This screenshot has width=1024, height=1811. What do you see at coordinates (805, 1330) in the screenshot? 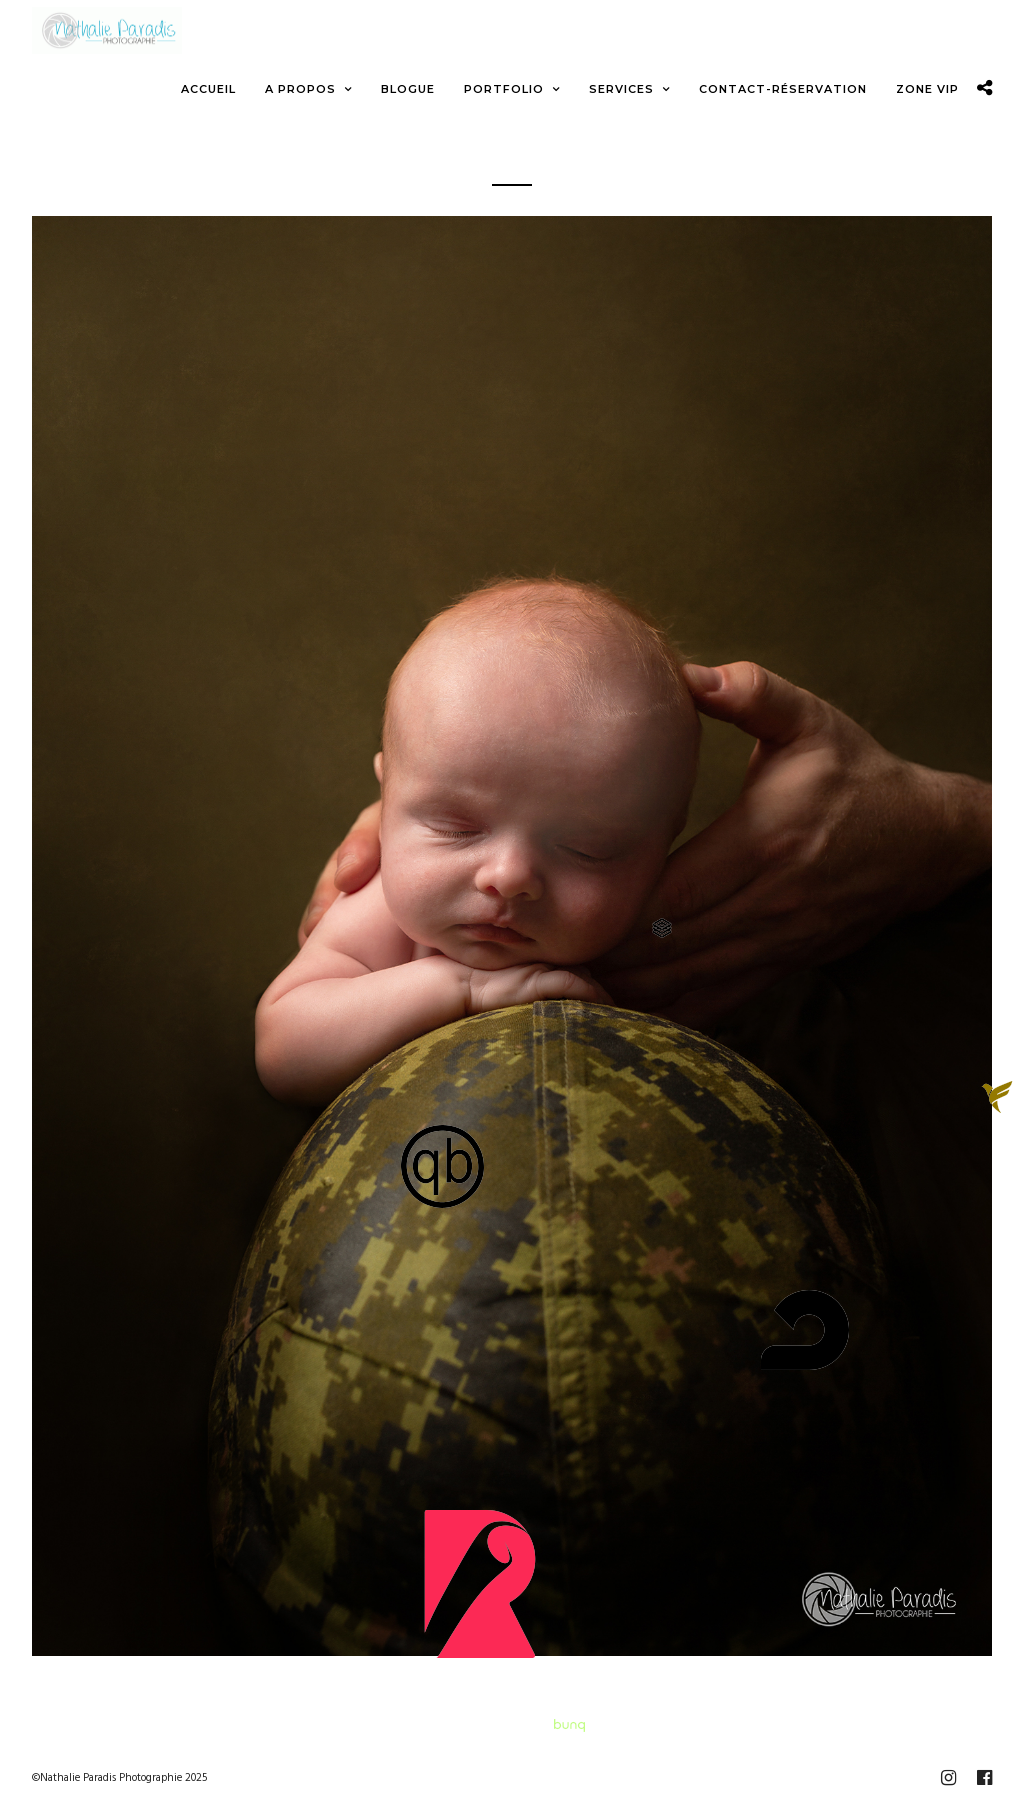
I see `access AdRoll advertising platform` at bounding box center [805, 1330].